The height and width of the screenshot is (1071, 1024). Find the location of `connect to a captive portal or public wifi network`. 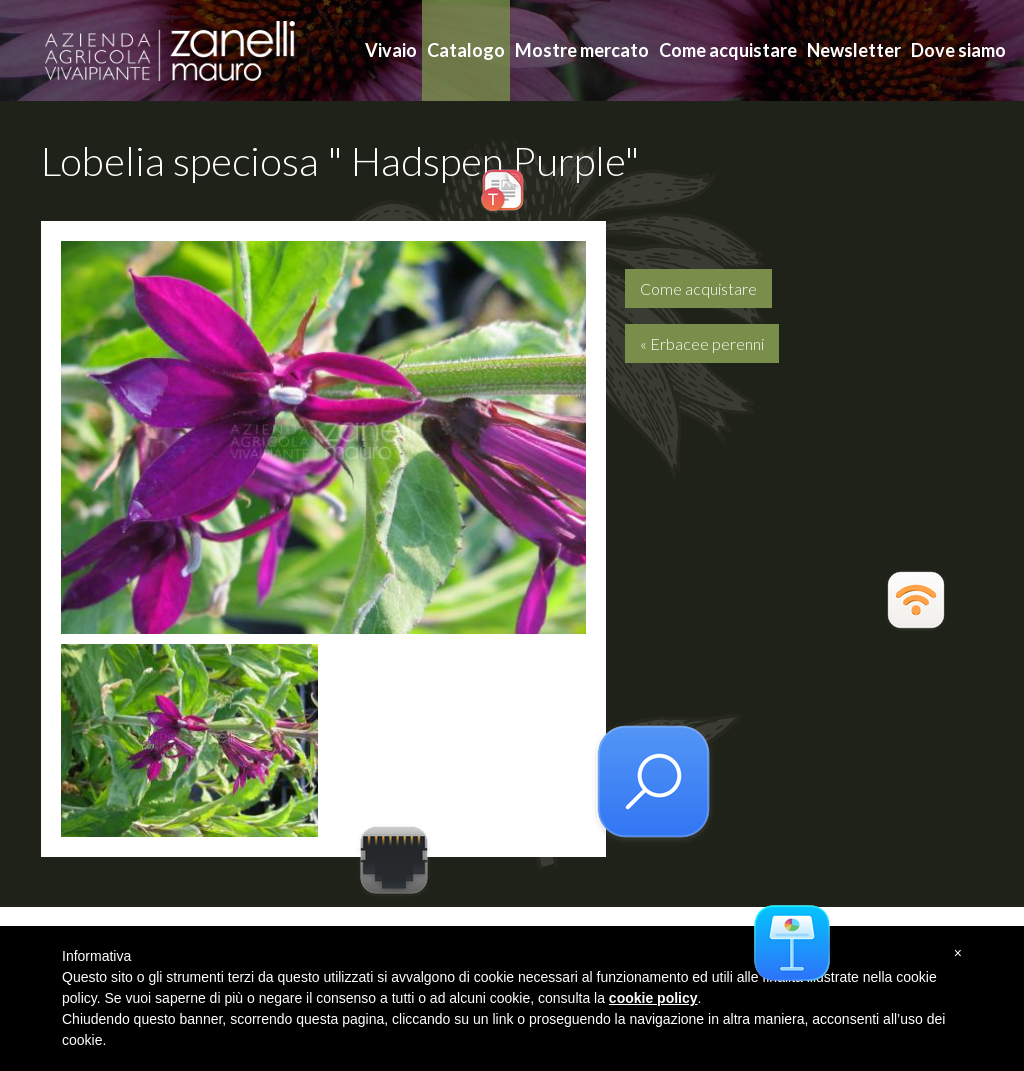

connect to a captive portal or public wifi network is located at coordinates (916, 600).